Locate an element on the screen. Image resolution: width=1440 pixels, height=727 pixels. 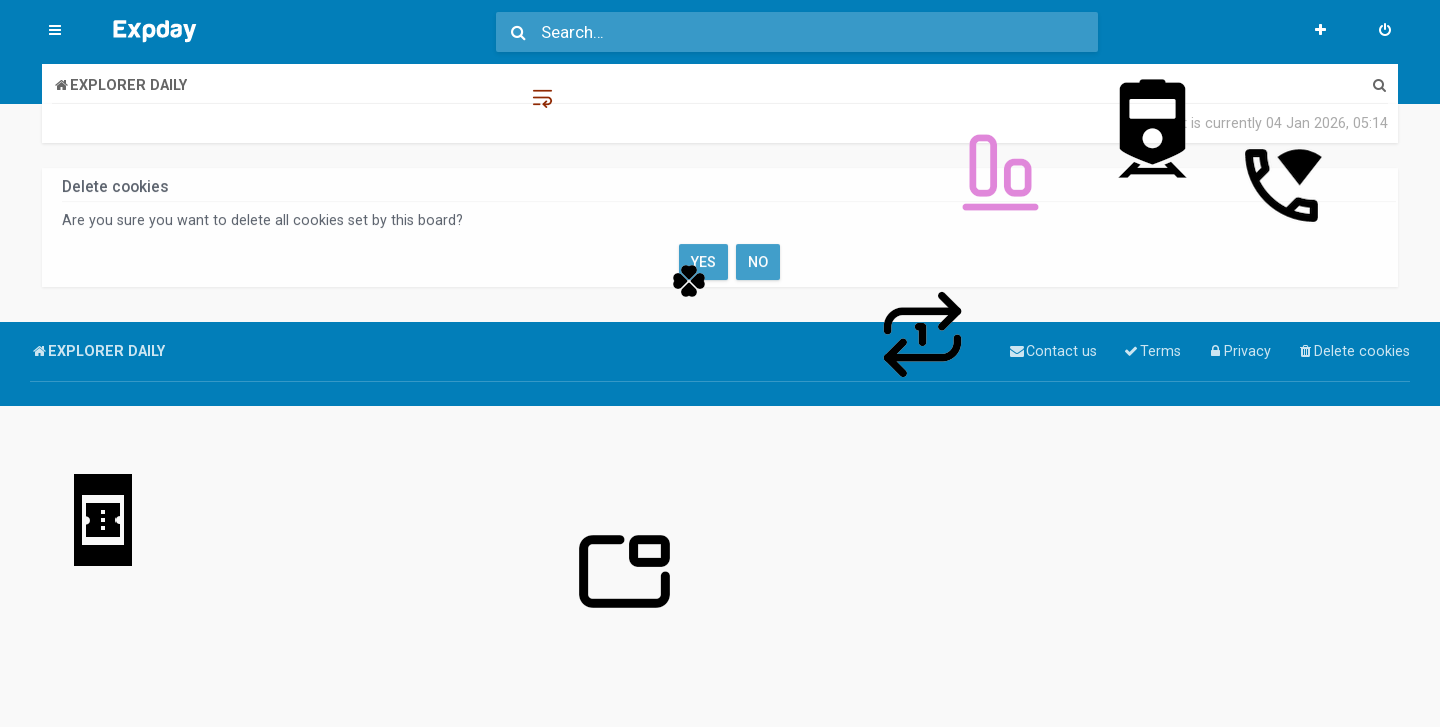
enable picture-in-picture mode at top of screen is located at coordinates (624, 571).